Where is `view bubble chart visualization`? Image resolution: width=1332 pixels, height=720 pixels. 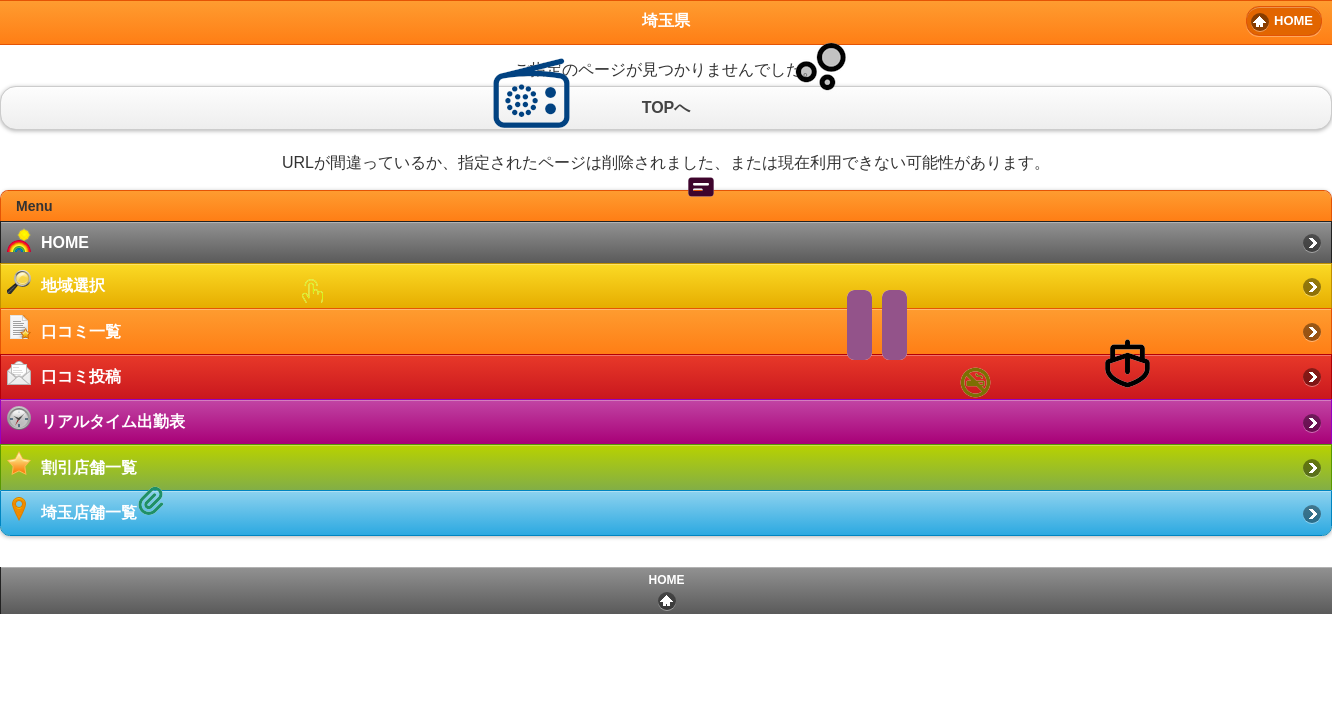 view bubble chart visualization is located at coordinates (819, 66).